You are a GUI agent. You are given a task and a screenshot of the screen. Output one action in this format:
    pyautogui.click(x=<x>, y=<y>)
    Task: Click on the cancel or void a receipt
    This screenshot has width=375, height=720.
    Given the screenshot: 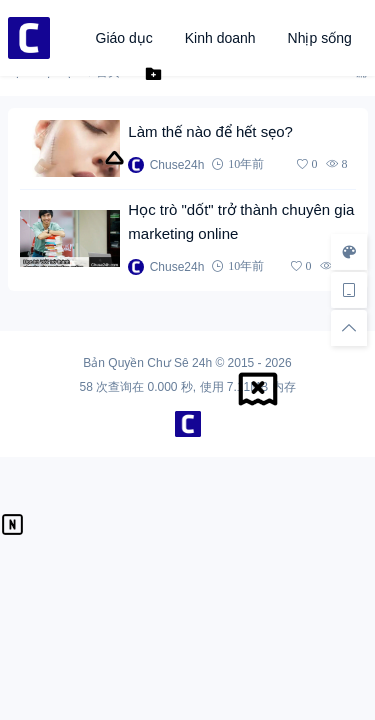 What is the action you would take?
    pyautogui.click(x=258, y=389)
    